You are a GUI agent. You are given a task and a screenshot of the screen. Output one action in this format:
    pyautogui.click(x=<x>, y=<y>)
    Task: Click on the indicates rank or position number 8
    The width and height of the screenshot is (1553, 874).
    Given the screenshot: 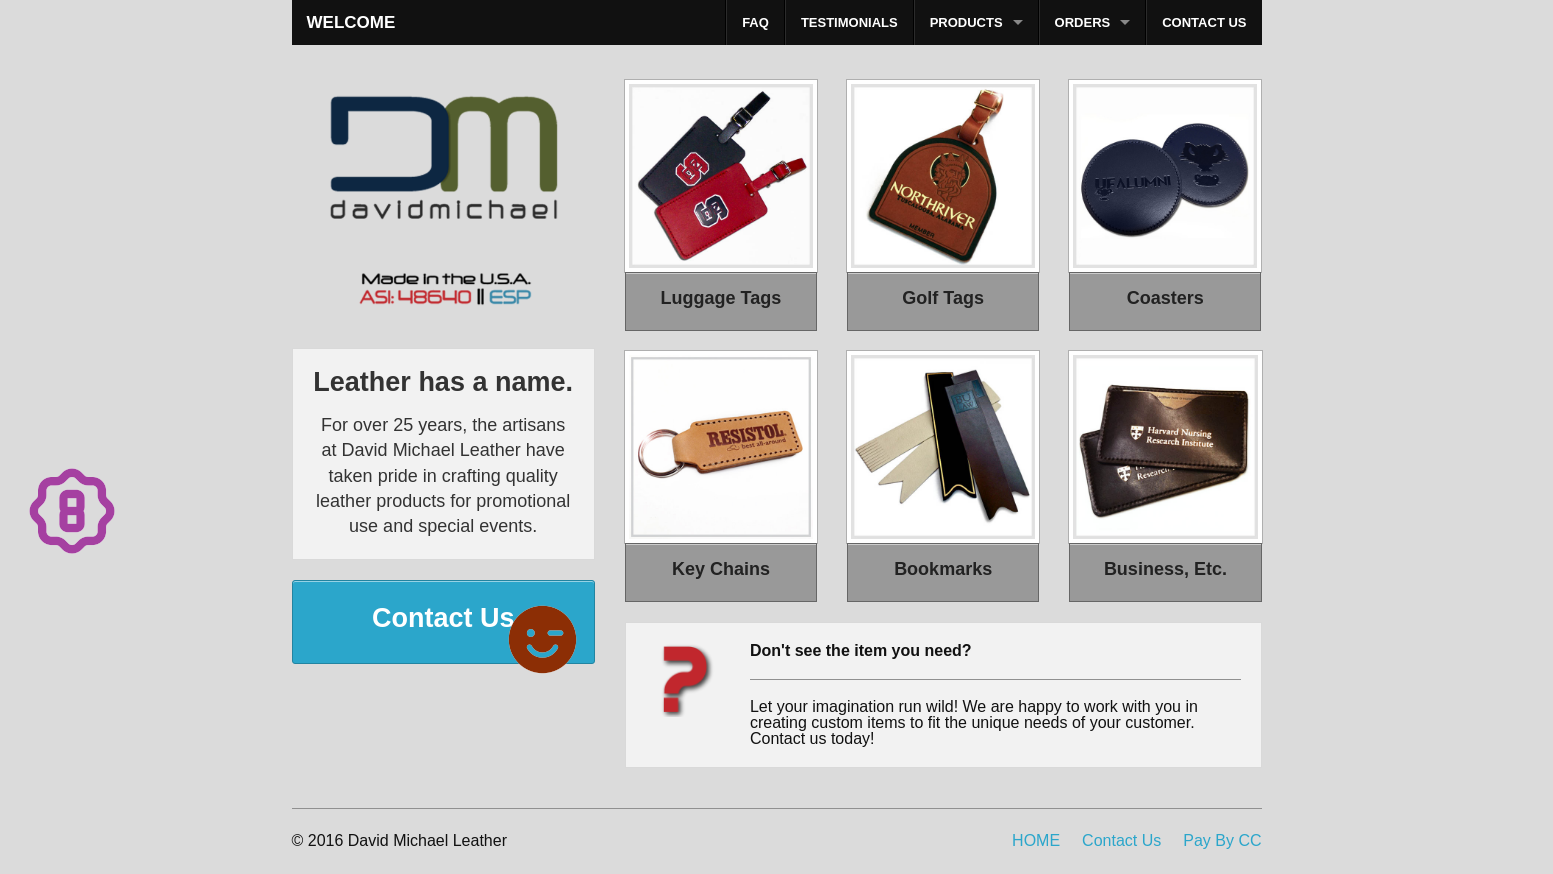 What is the action you would take?
    pyautogui.click(x=72, y=511)
    